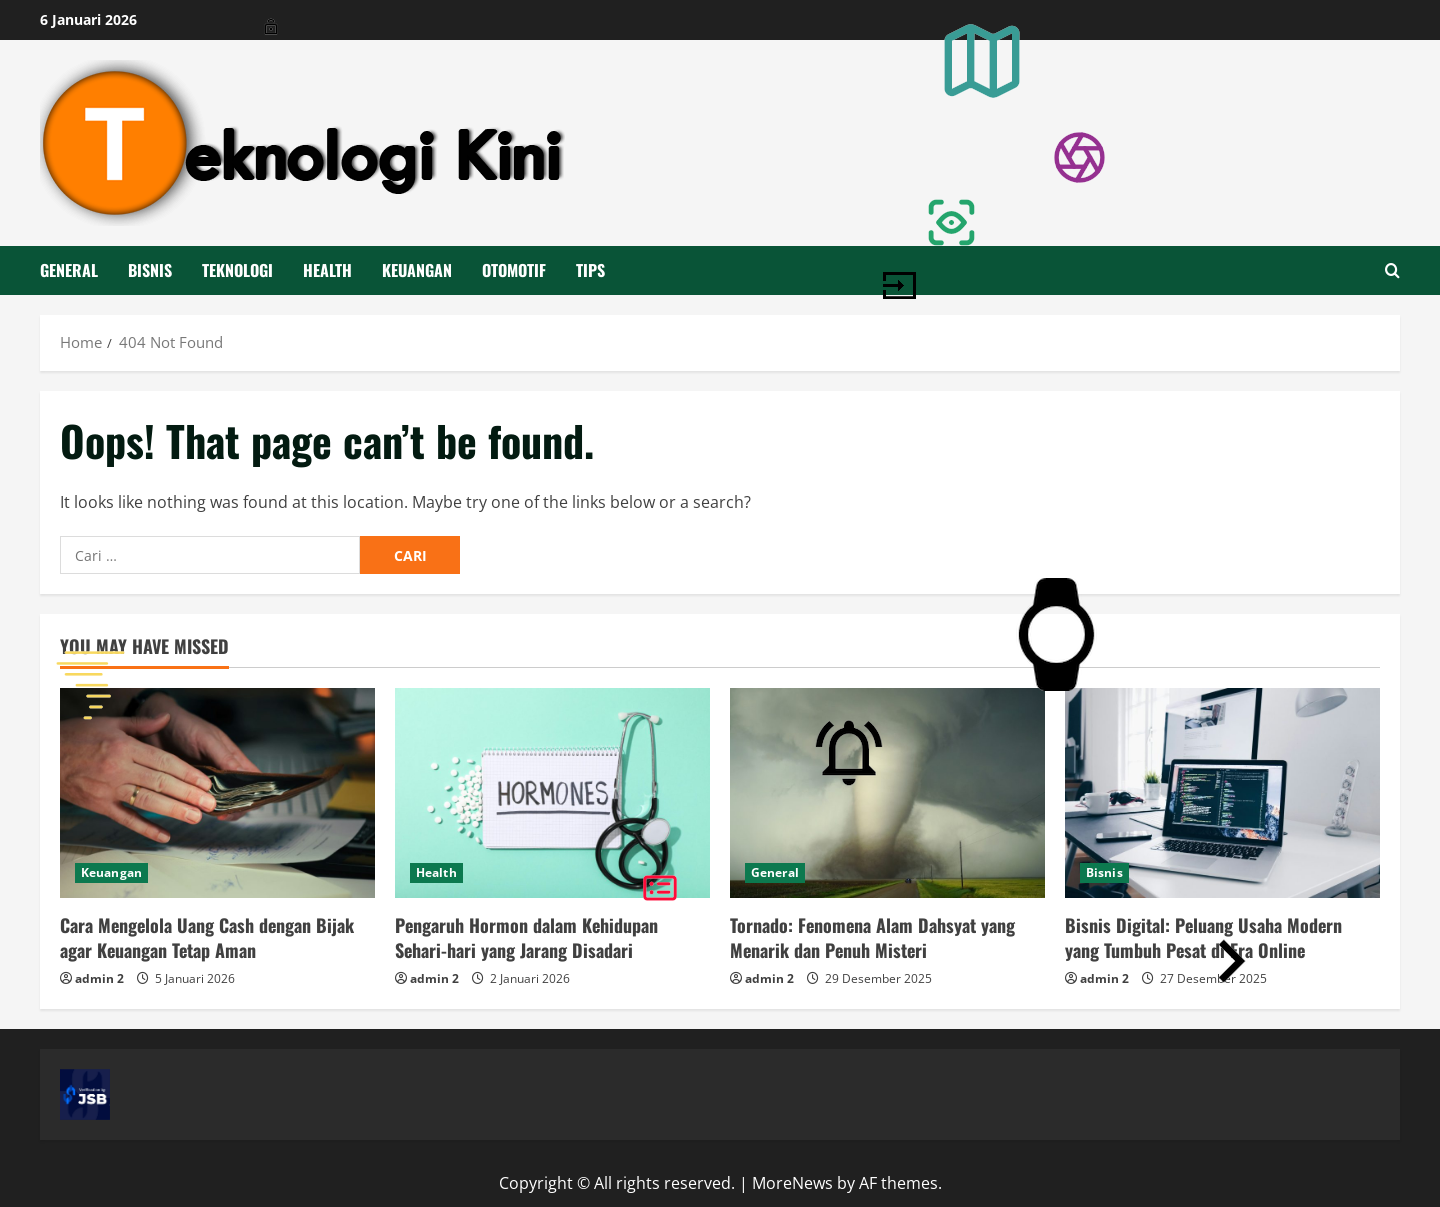 The width and height of the screenshot is (1440, 1207). Describe the element at coordinates (660, 888) in the screenshot. I see `view list details or summary` at that location.